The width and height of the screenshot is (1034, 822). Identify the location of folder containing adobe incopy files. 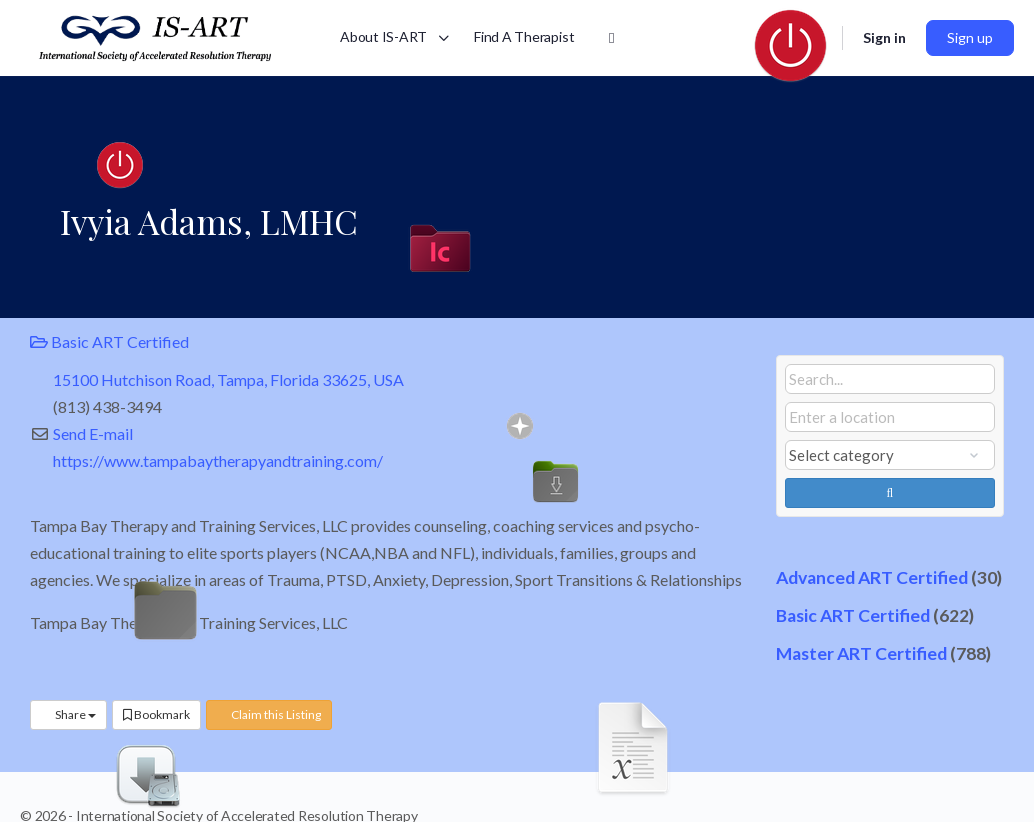
(440, 250).